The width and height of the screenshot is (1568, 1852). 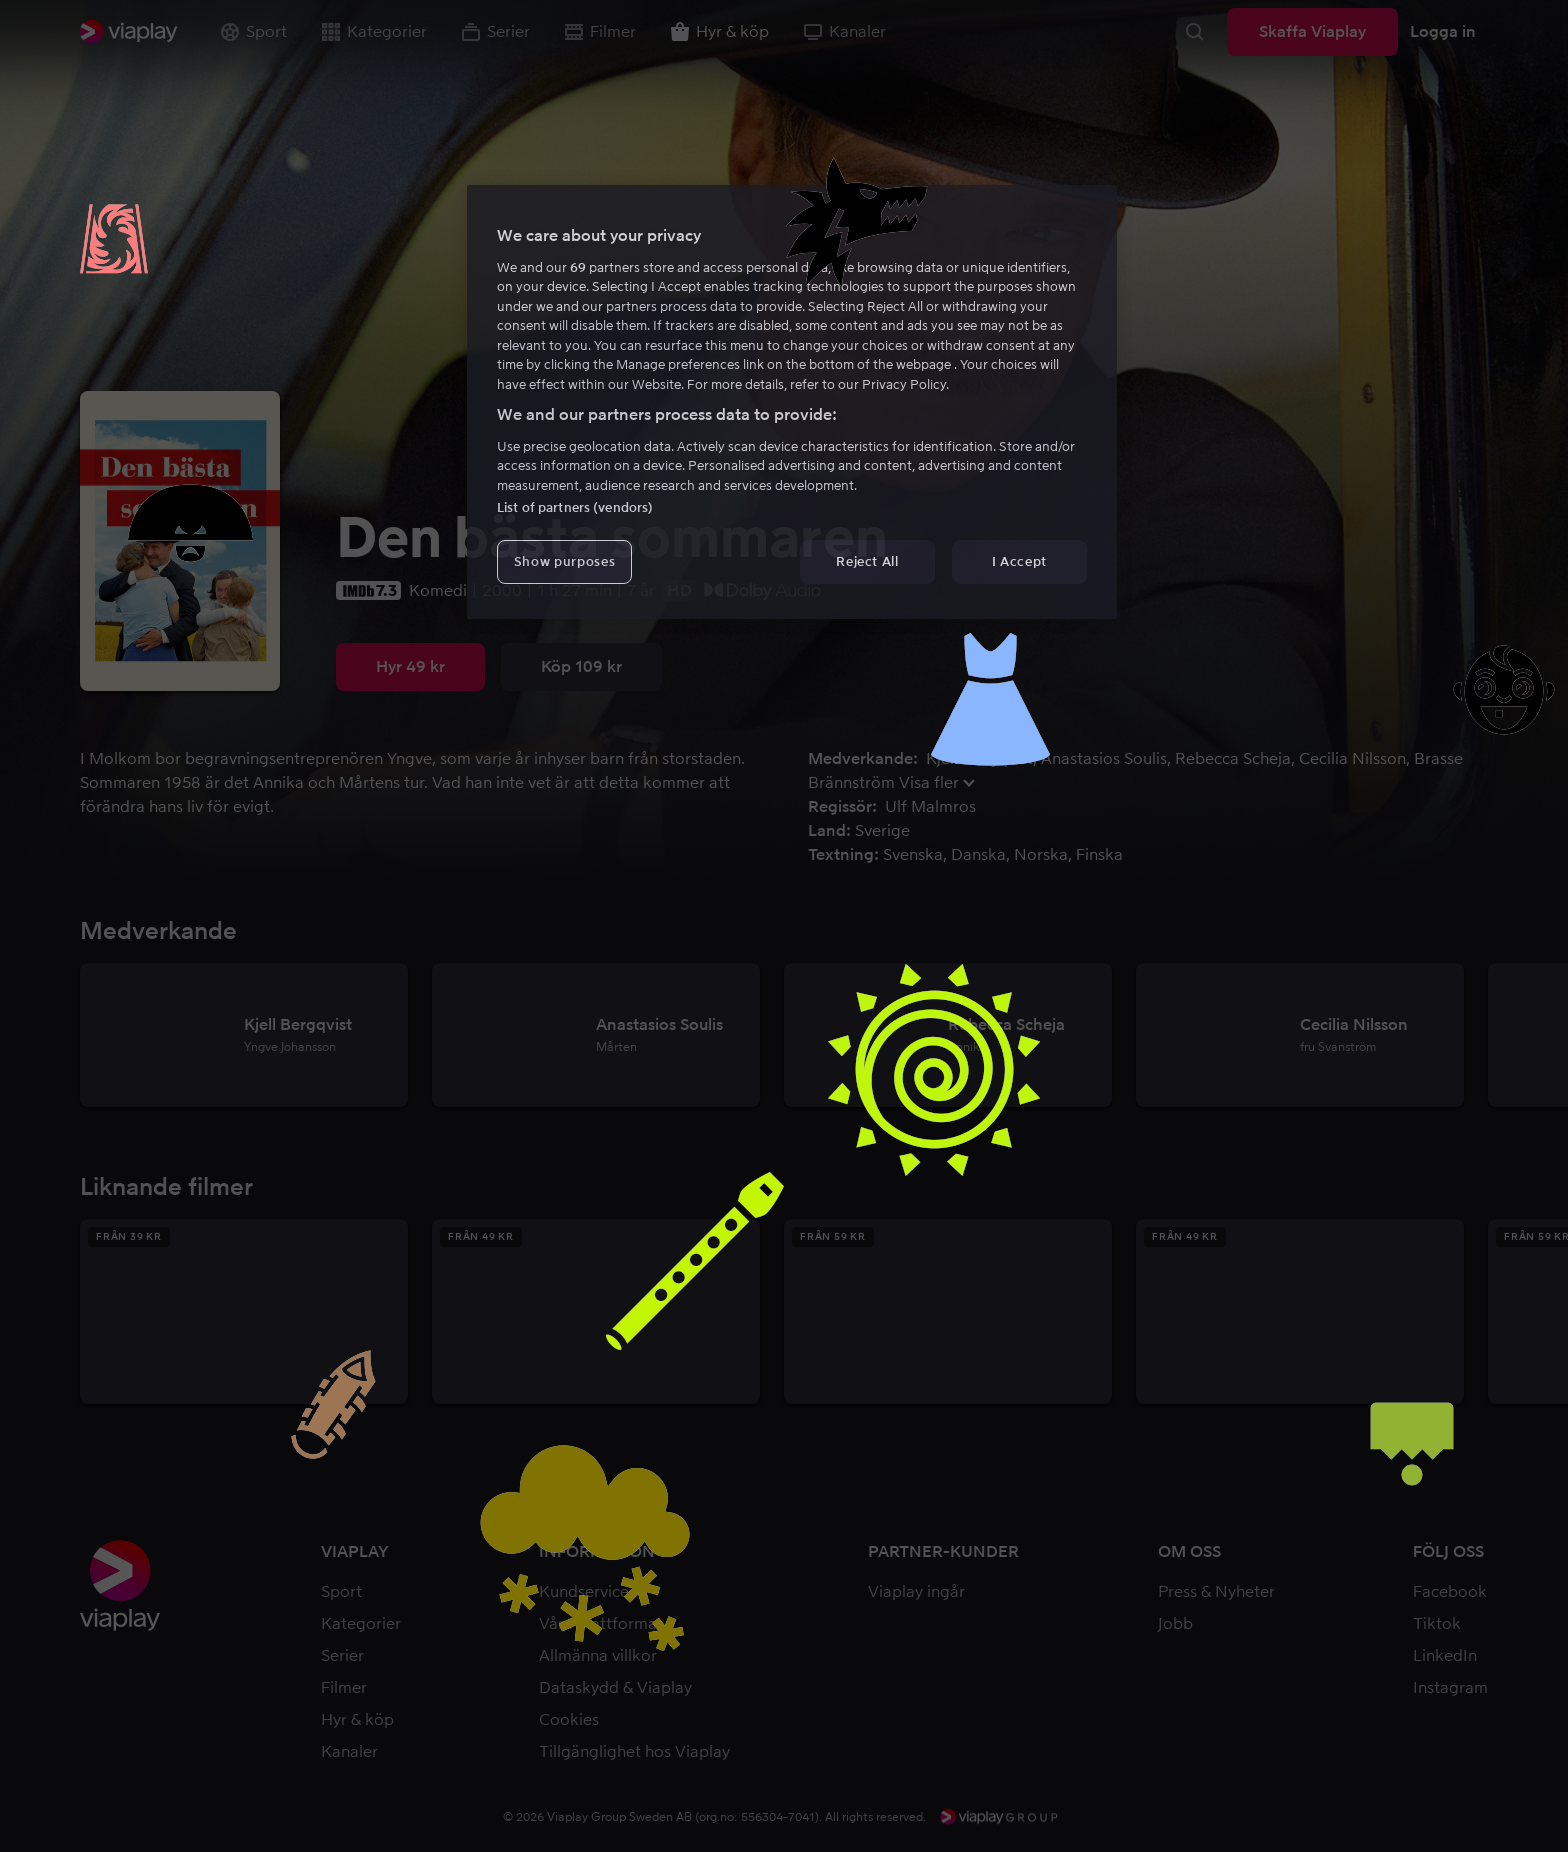 What do you see at coordinates (1412, 1444) in the screenshot?
I see `crush or compress an item` at bounding box center [1412, 1444].